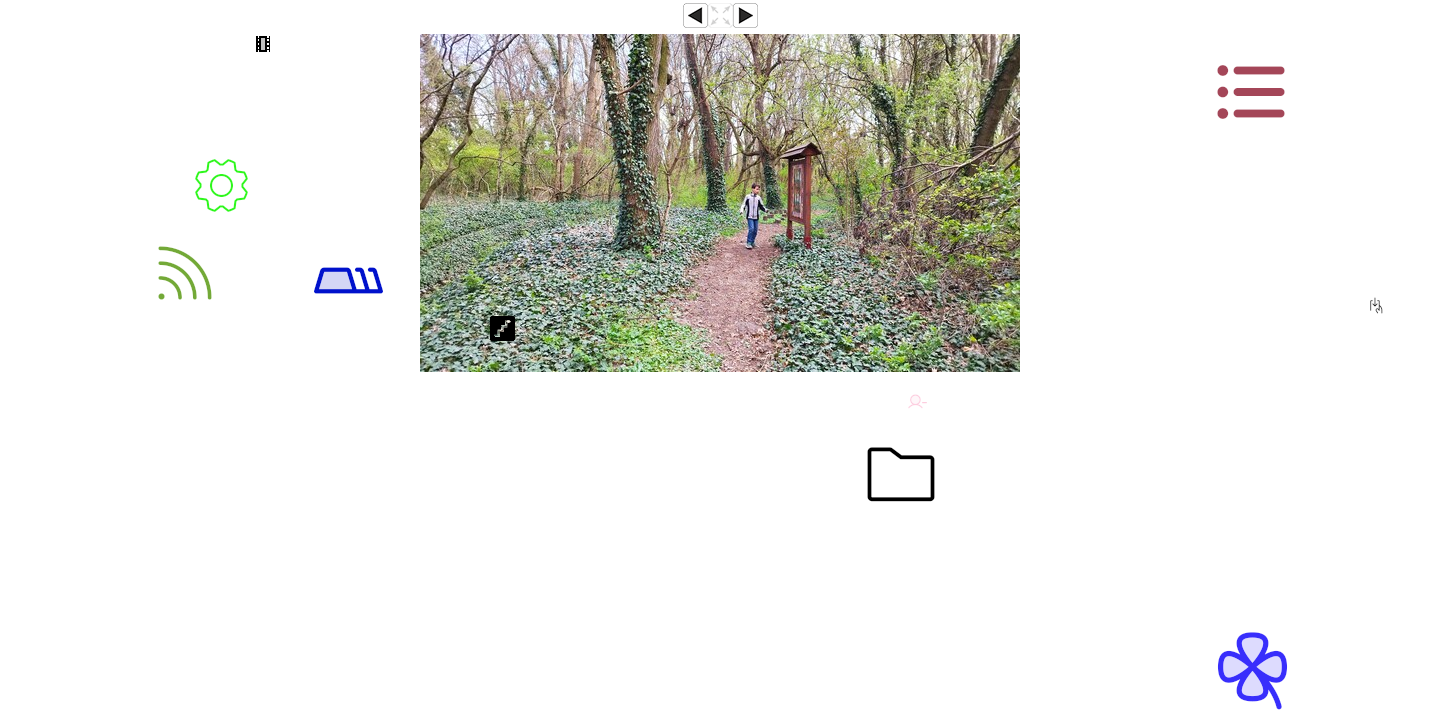 The image size is (1440, 720). What do you see at coordinates (1375, 305) in the screenshot?
I see `withdraw funds or cash out` at bounding box center [1375, 305].